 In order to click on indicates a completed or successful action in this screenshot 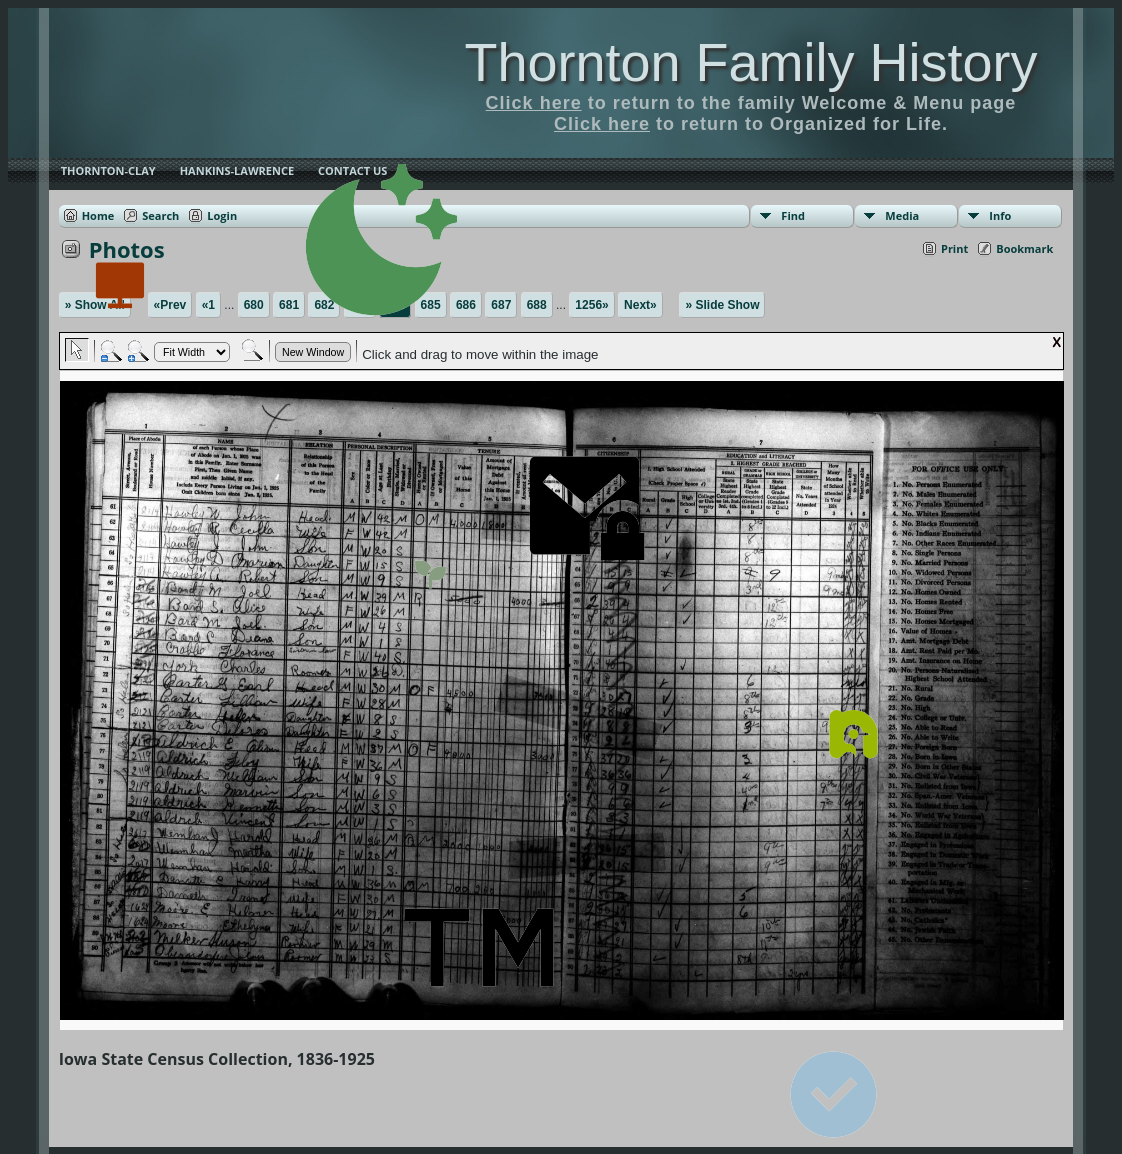, I will do `click(833, 1094)`.